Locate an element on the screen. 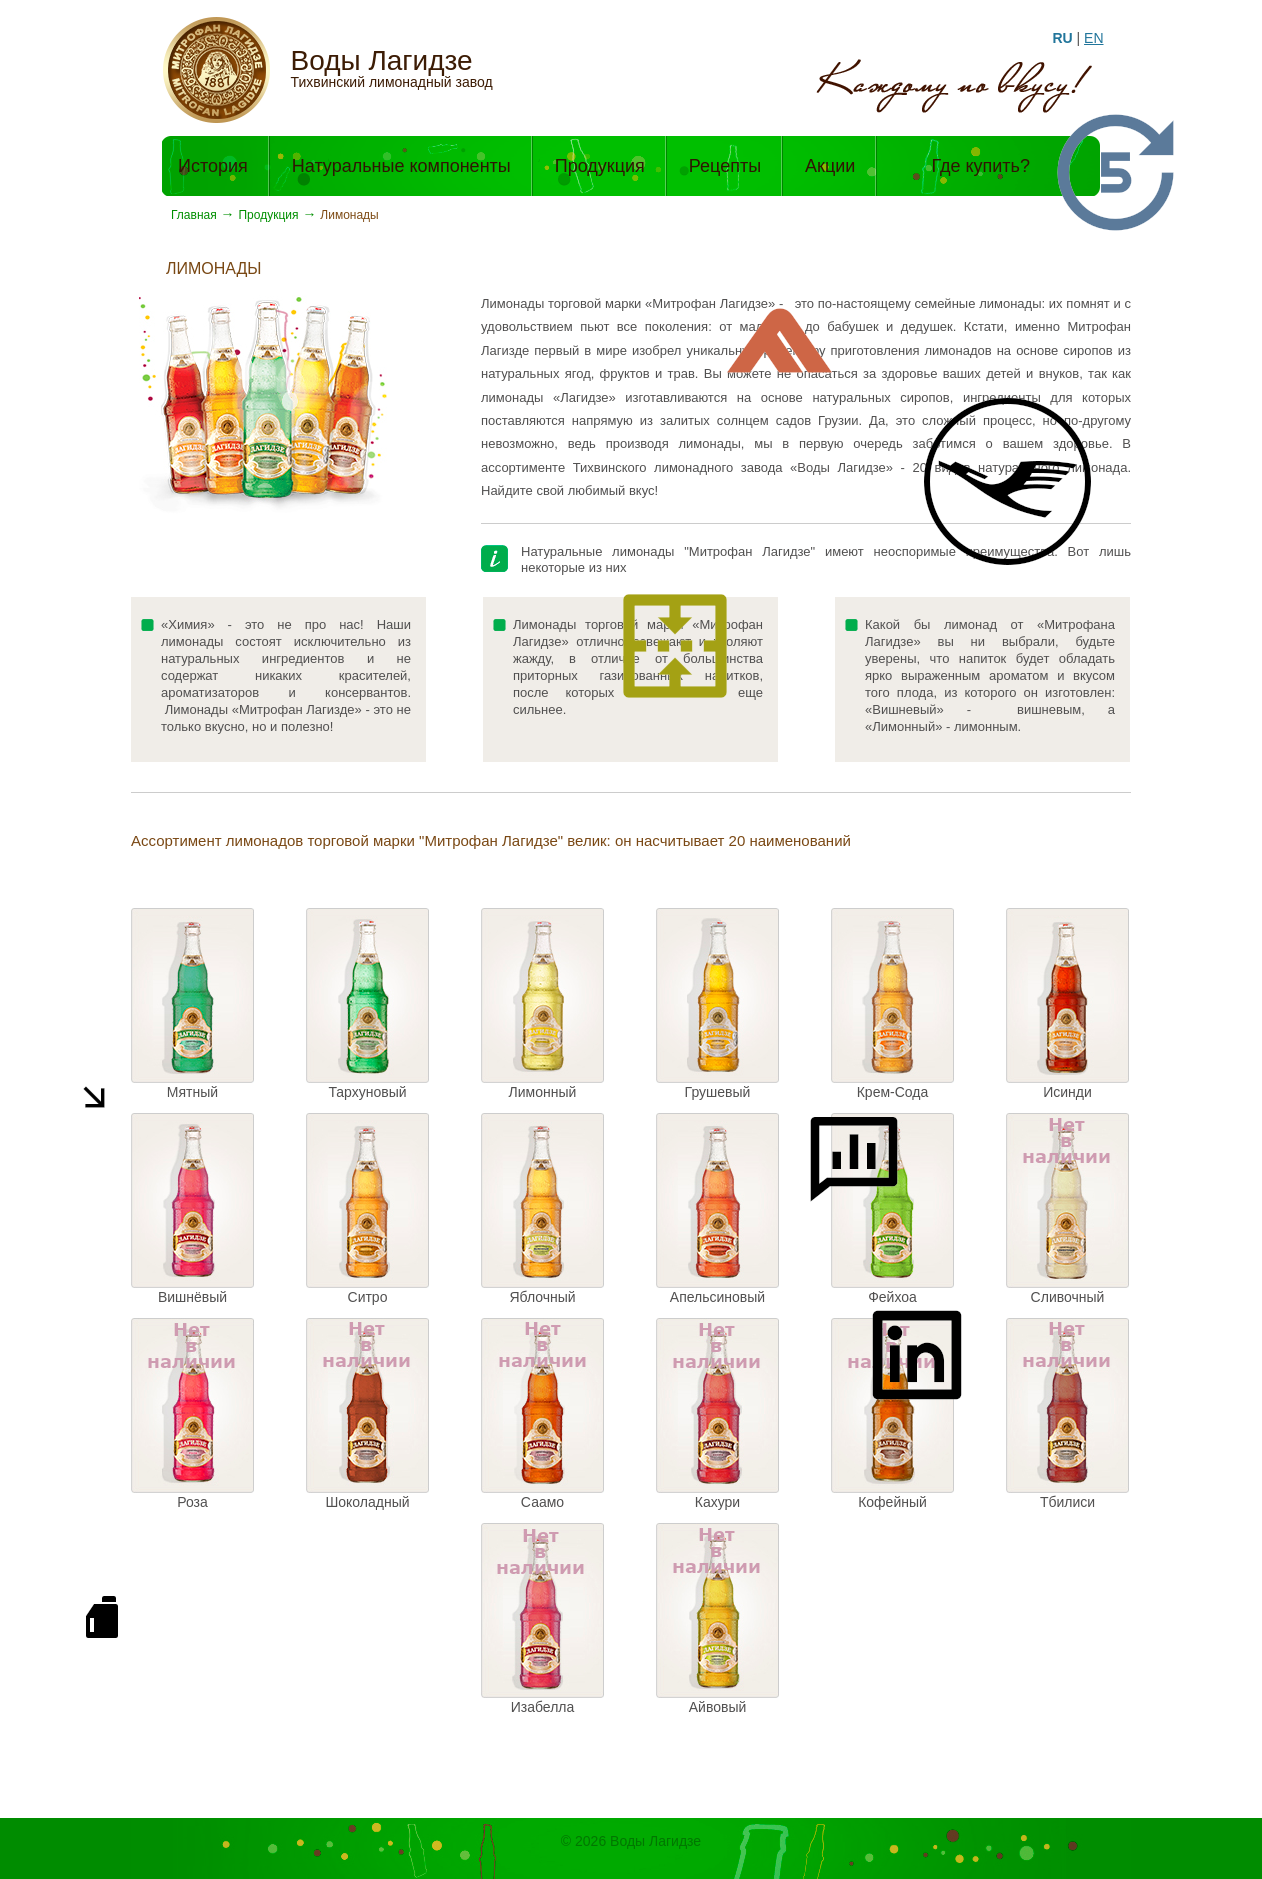  launch THE FINALS game is located at coordinates (779, 340).